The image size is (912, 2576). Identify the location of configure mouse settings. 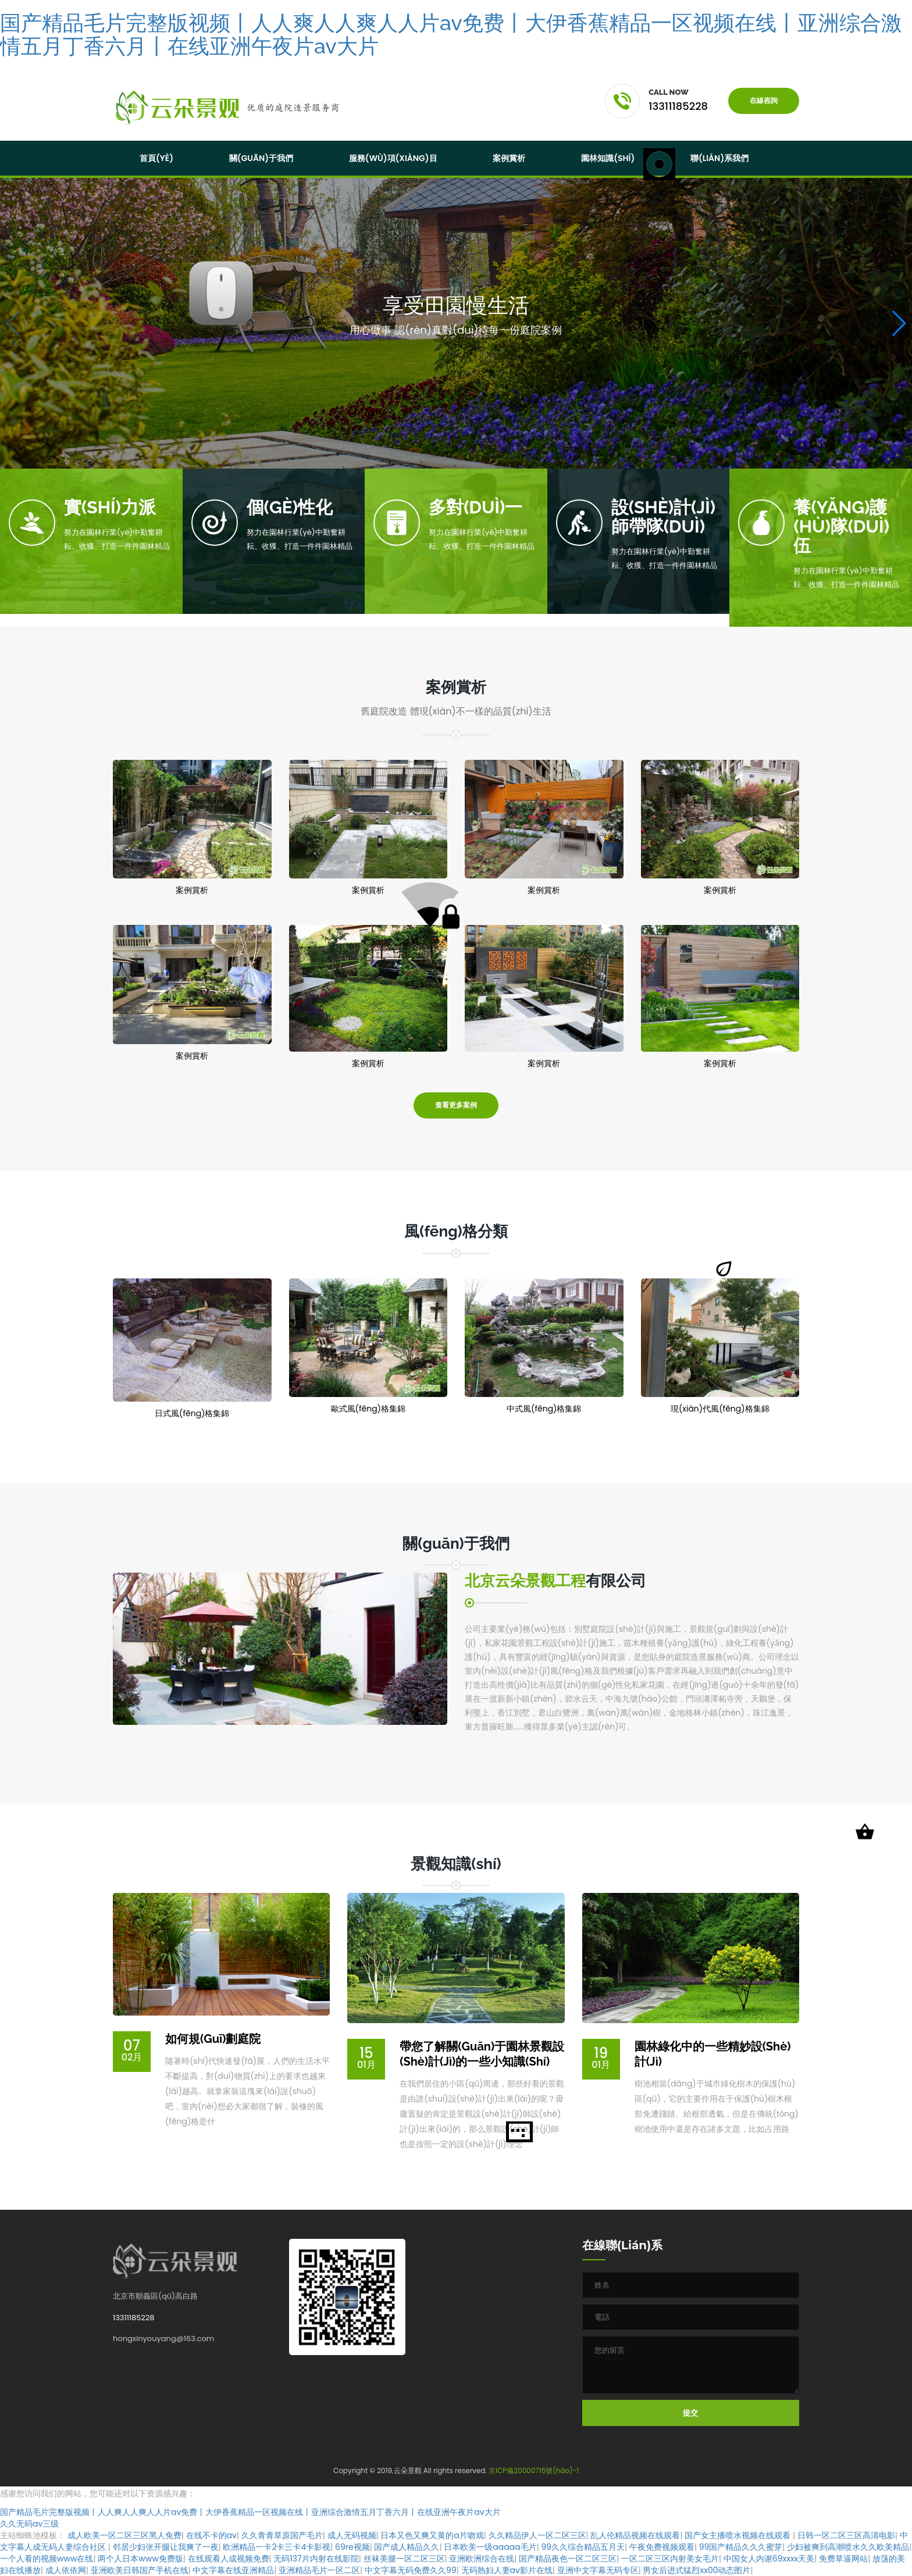
(221, 293).